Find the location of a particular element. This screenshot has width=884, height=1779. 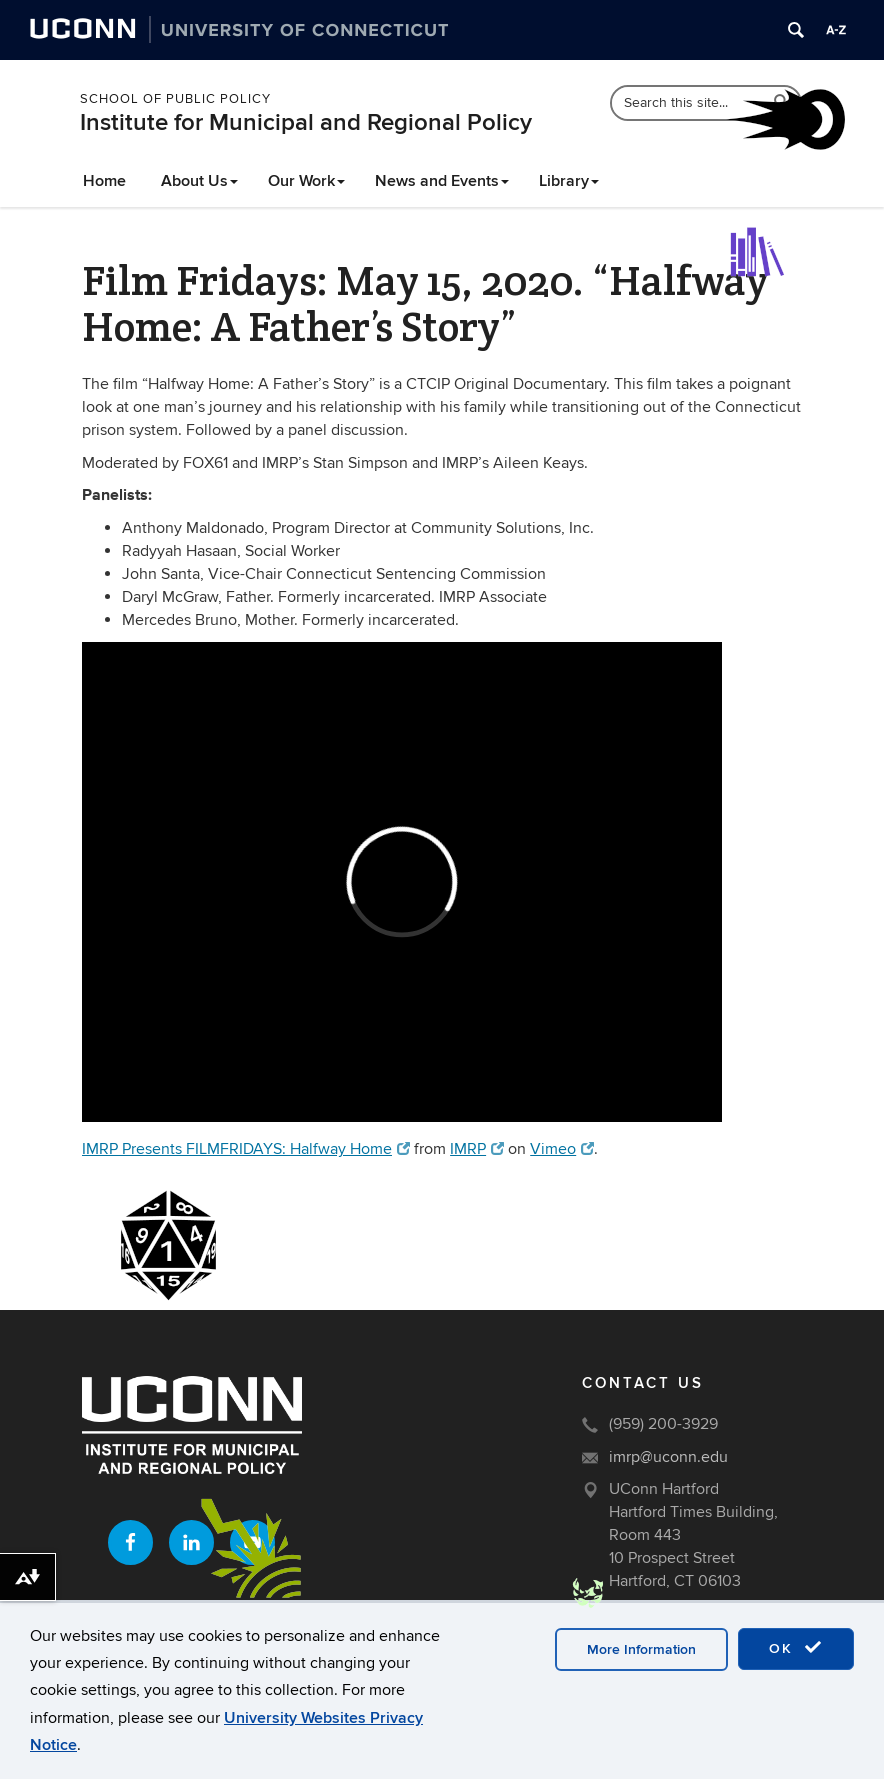

fire weapon or use special attack is located at coordinates (784, 119).